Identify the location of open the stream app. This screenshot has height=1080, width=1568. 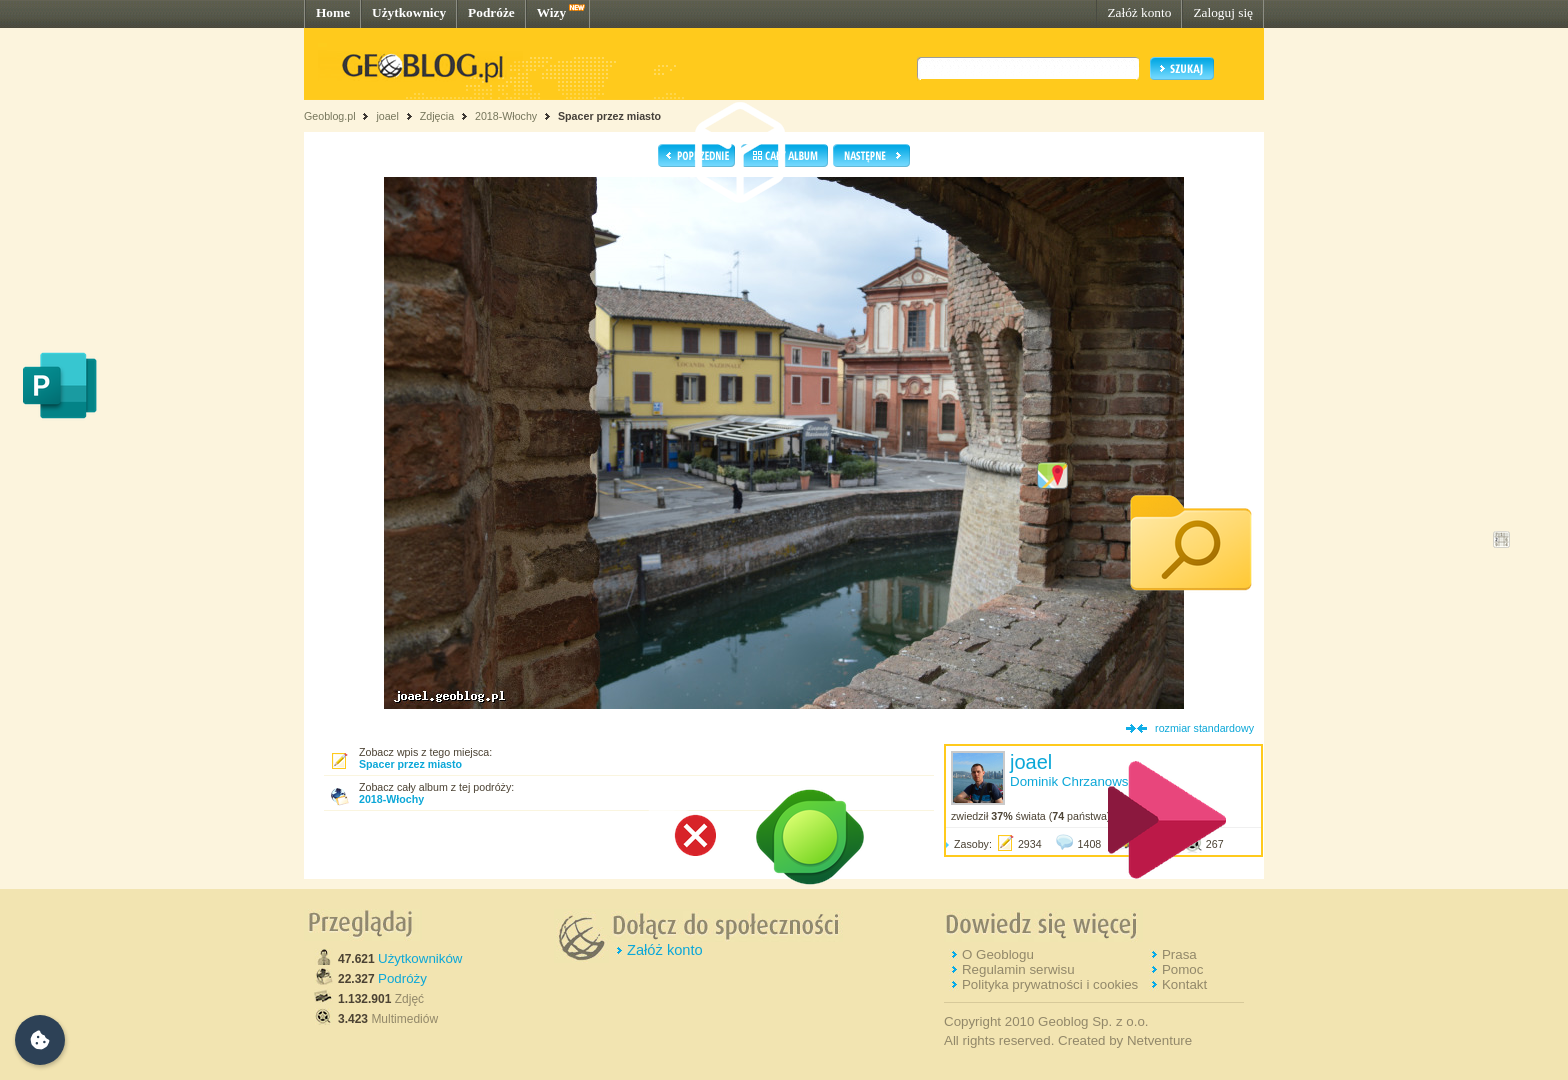
(1167, 820).